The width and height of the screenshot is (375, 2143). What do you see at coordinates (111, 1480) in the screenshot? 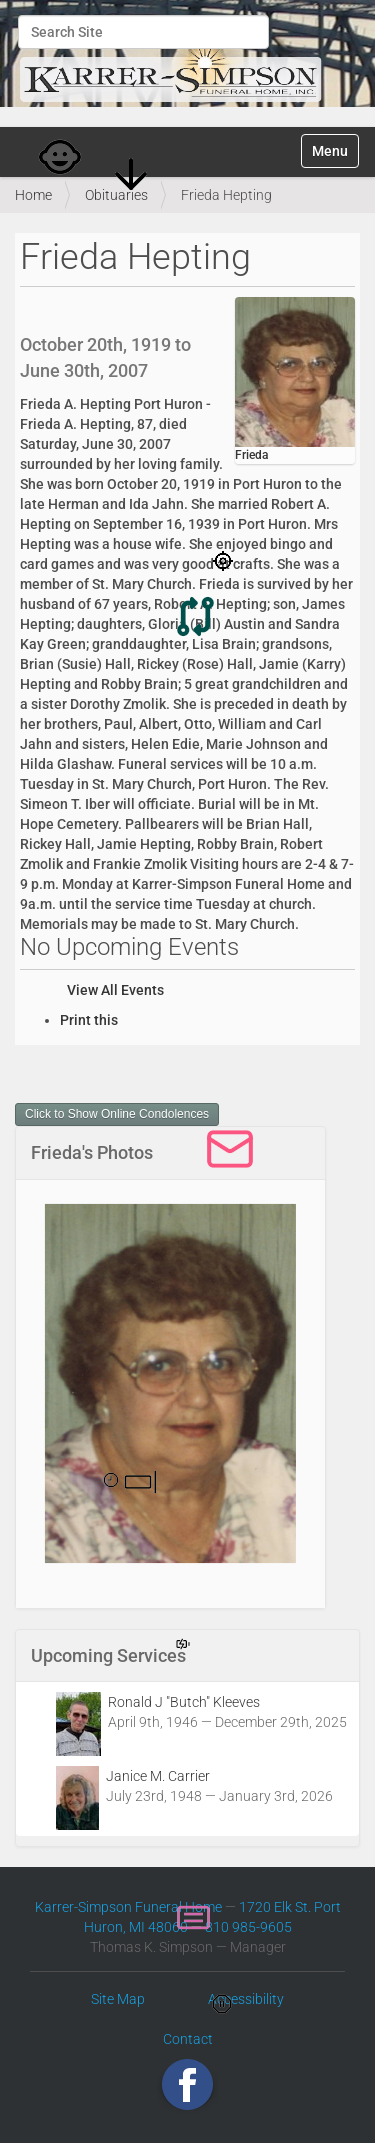
I see `view current time` at bounding box center [111, 1480].